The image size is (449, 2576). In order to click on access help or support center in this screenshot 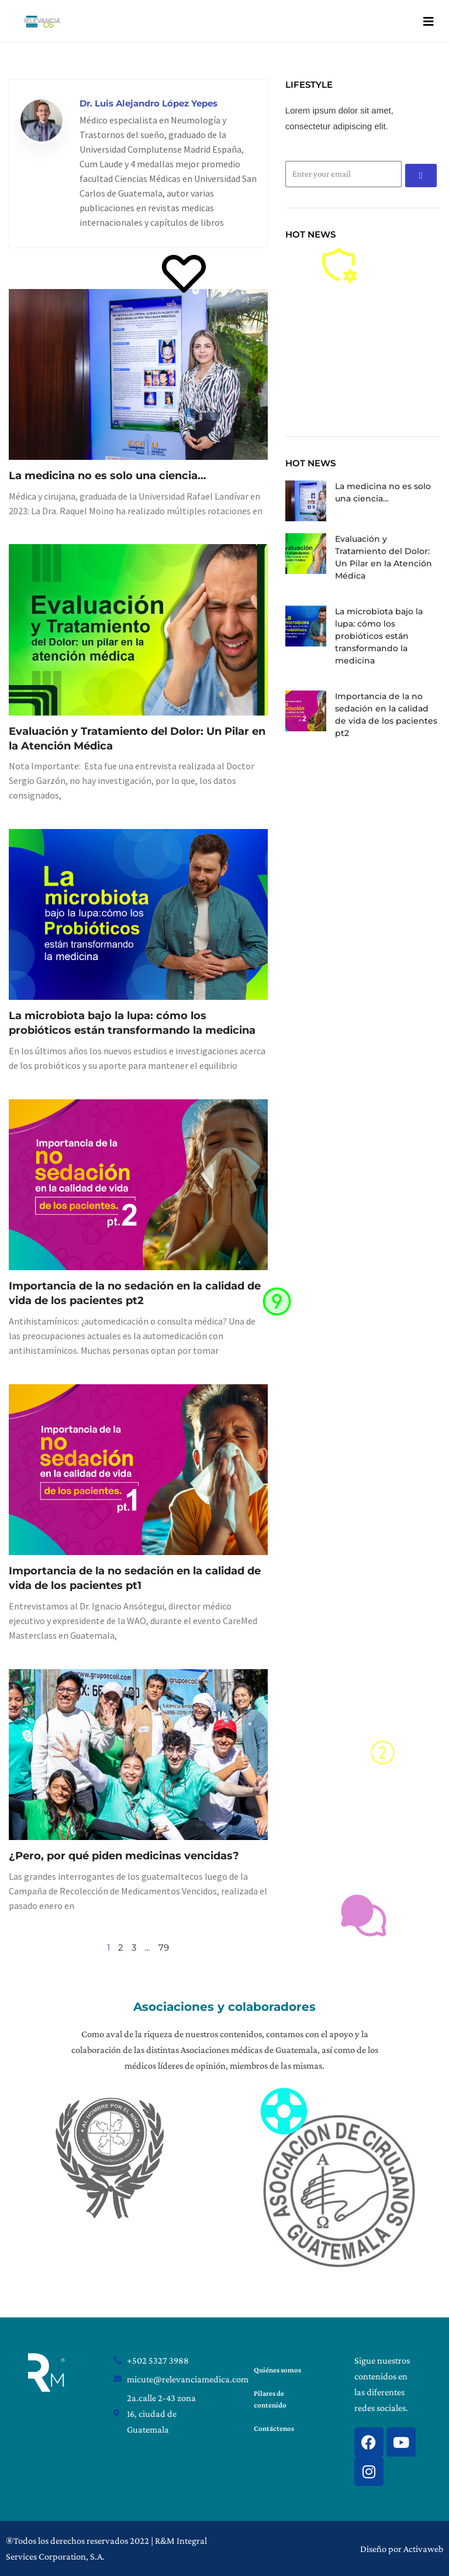, I will do `click(284, 2111)`.